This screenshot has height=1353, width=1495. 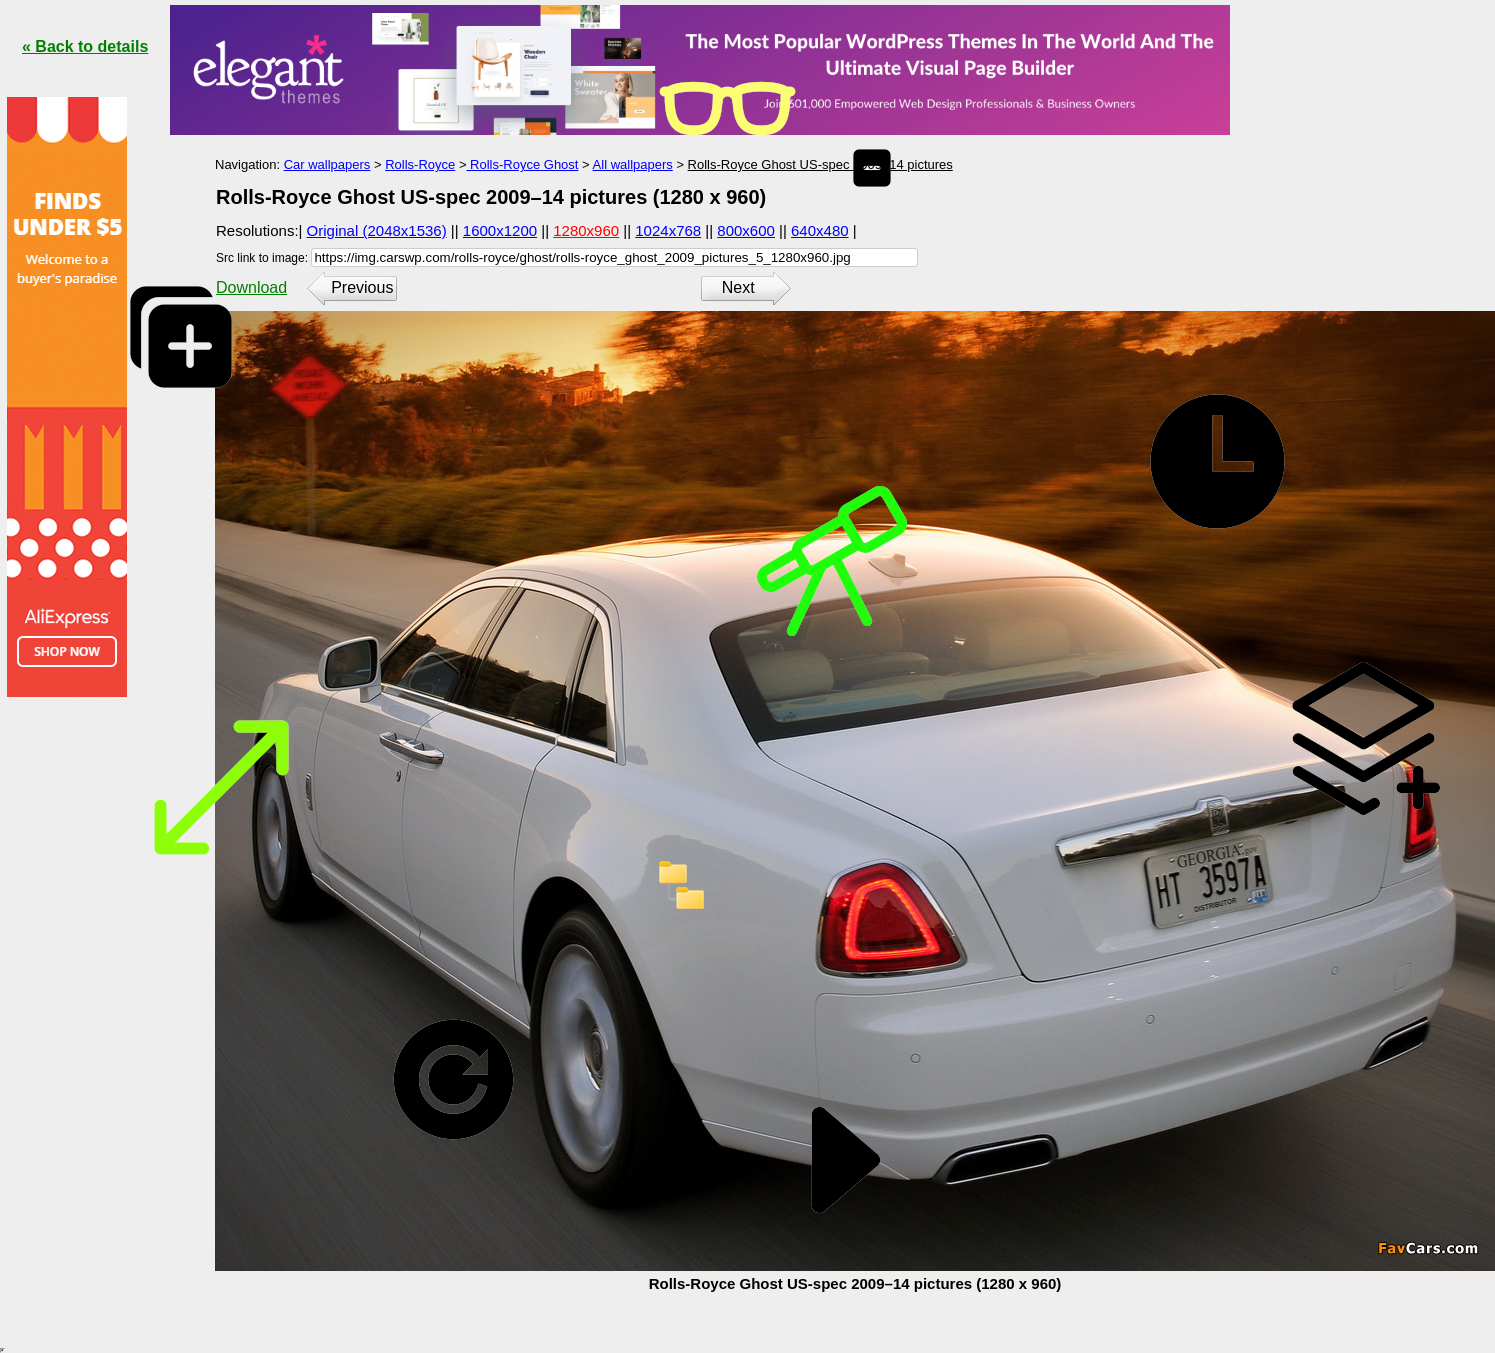 What do you see at coordinates (181, 337) in the screenshot?
I see `duplicate or copy an item` at bounding box center [181, 337].